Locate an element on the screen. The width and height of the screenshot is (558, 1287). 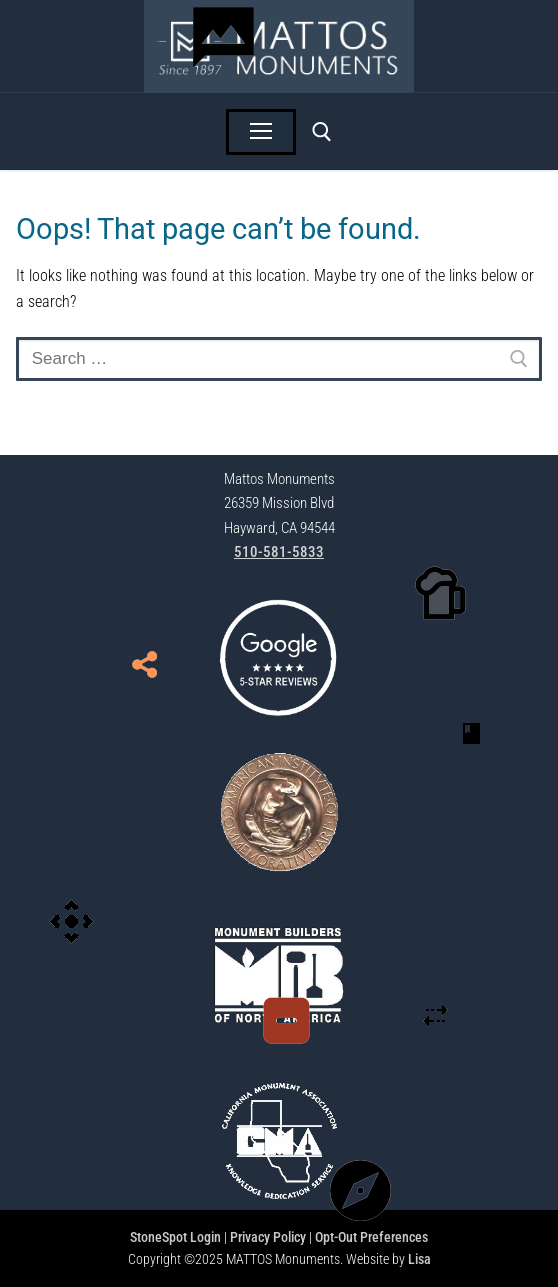
view route with multiple stops is located at coordinates (435, 1015).